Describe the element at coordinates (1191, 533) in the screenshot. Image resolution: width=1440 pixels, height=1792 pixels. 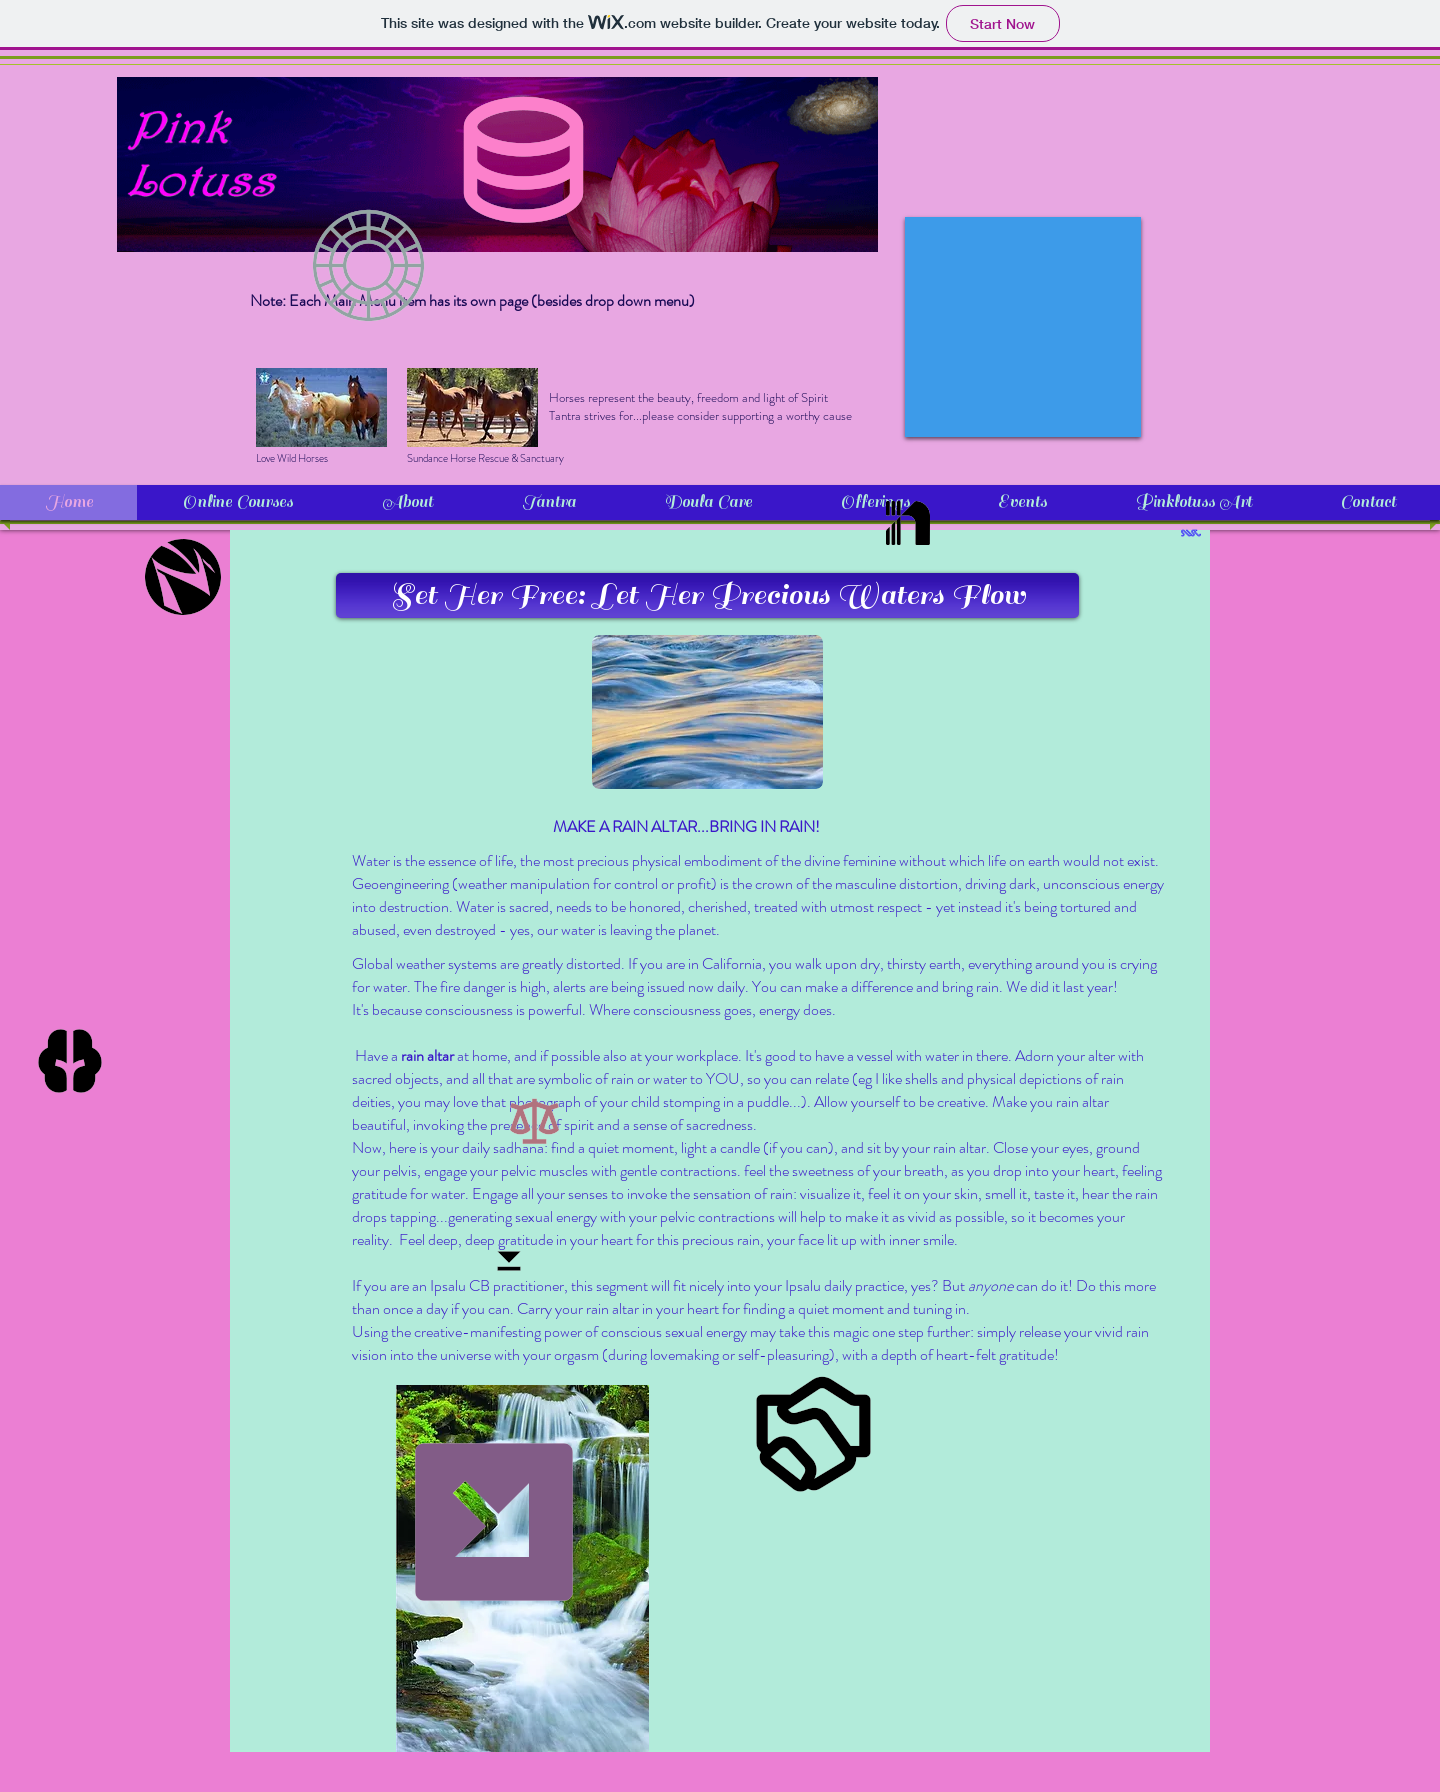
I see `visit the SWC (Speedy Web Compiler) website or documentation` at that location.